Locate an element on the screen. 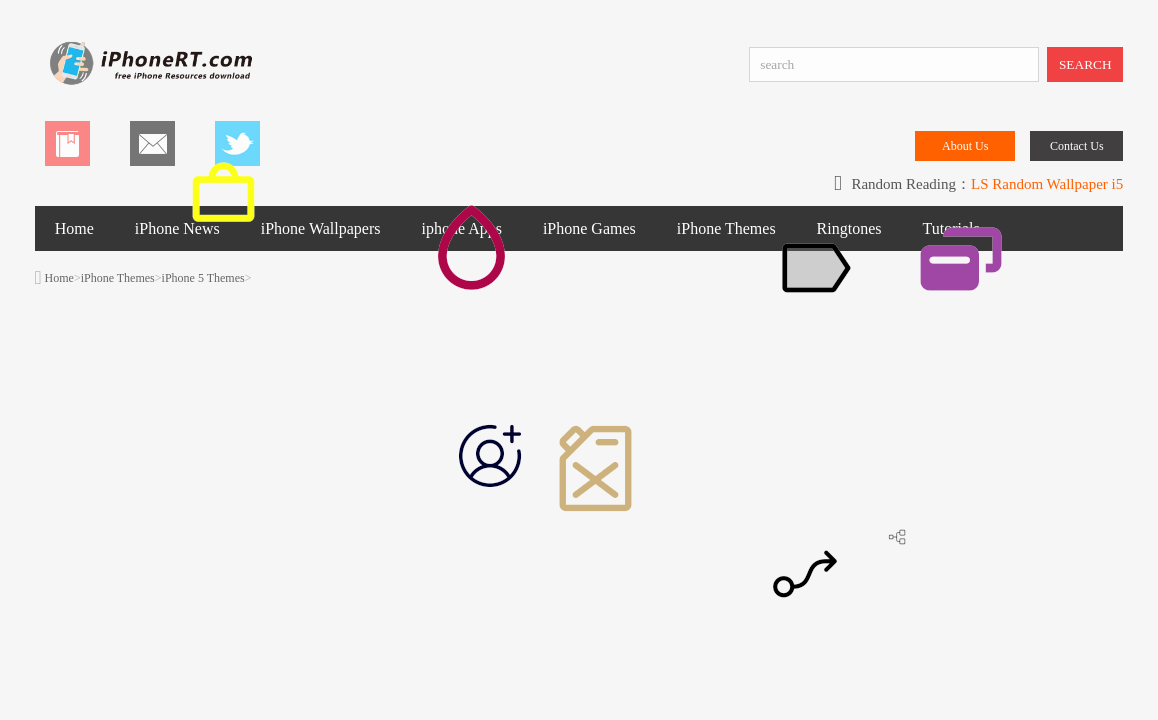  add a new user or contact is located at coordinates (490, 456).